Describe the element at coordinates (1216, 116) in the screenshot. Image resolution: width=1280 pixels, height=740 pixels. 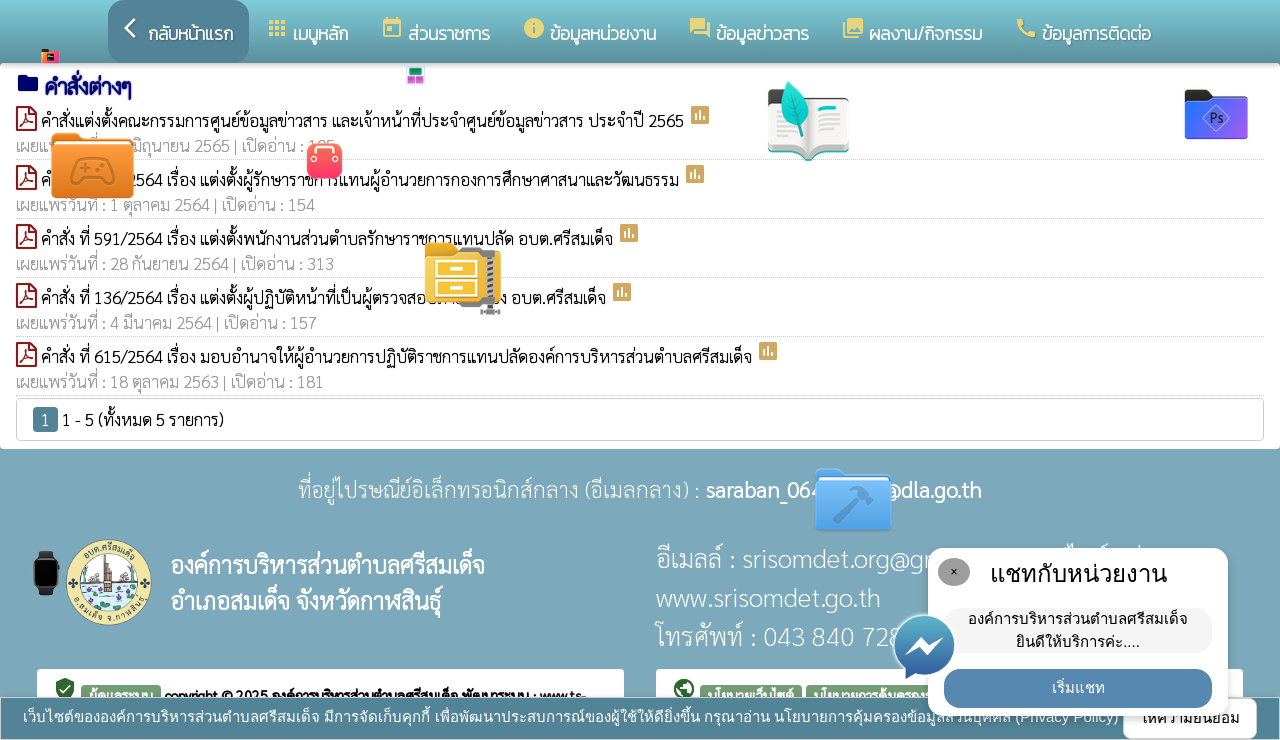
I see `open folder containing adobe photoshop express files` at that location.